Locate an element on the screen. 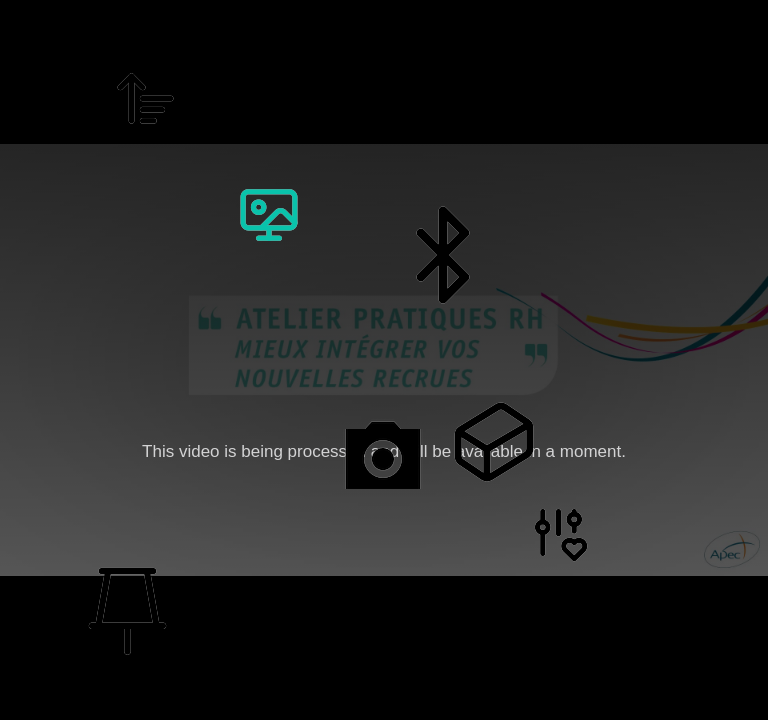  change desktop wallpaper is located at coordinates (269, 215).